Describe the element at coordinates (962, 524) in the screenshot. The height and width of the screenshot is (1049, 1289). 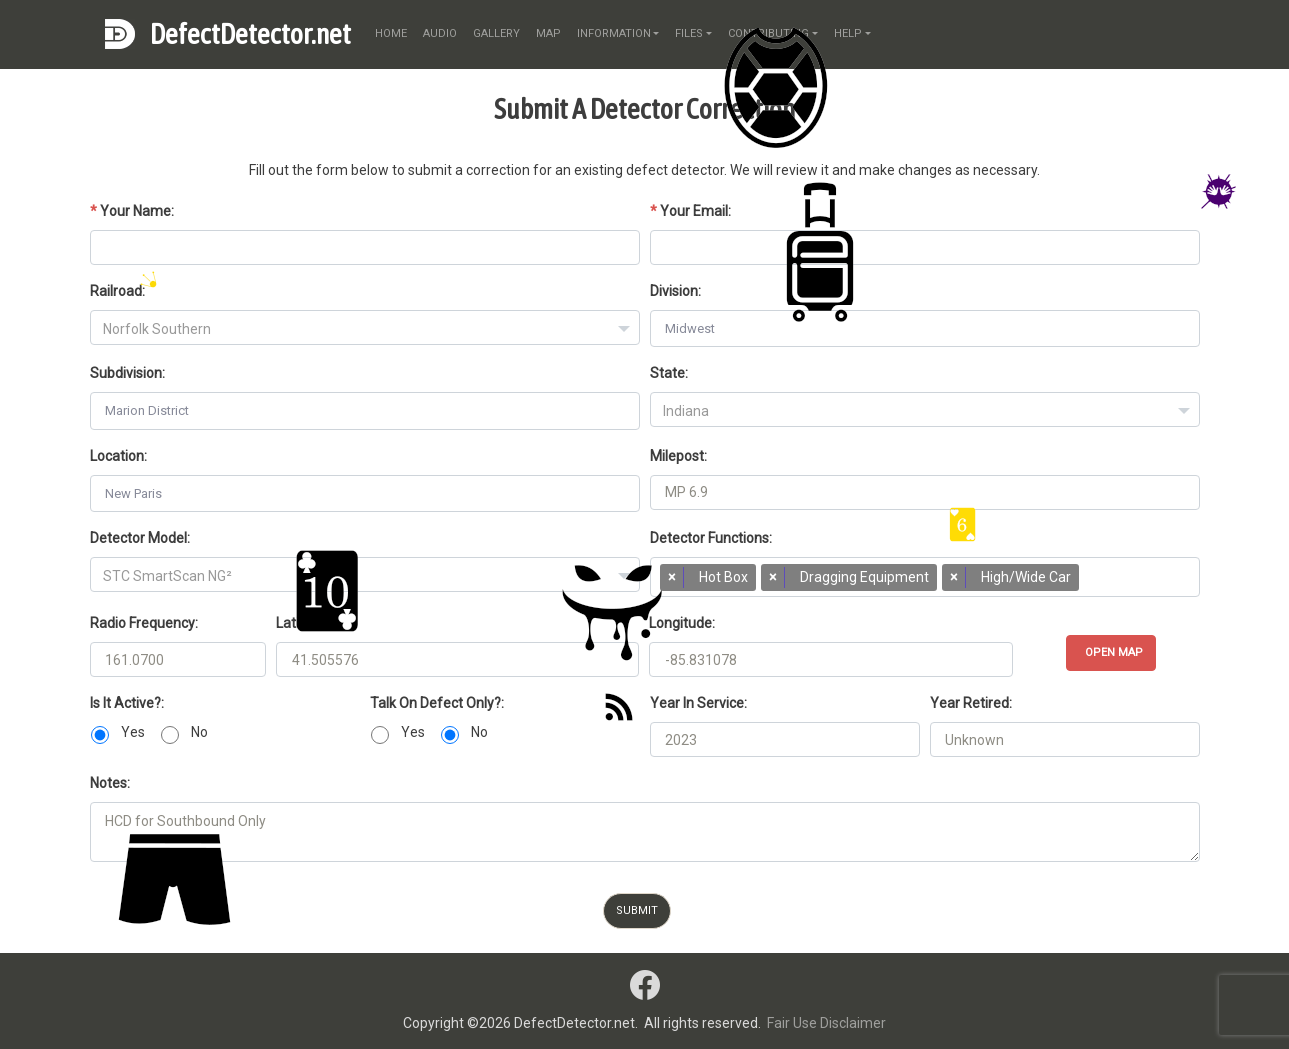
I see `six of hearts playing card` at that location.